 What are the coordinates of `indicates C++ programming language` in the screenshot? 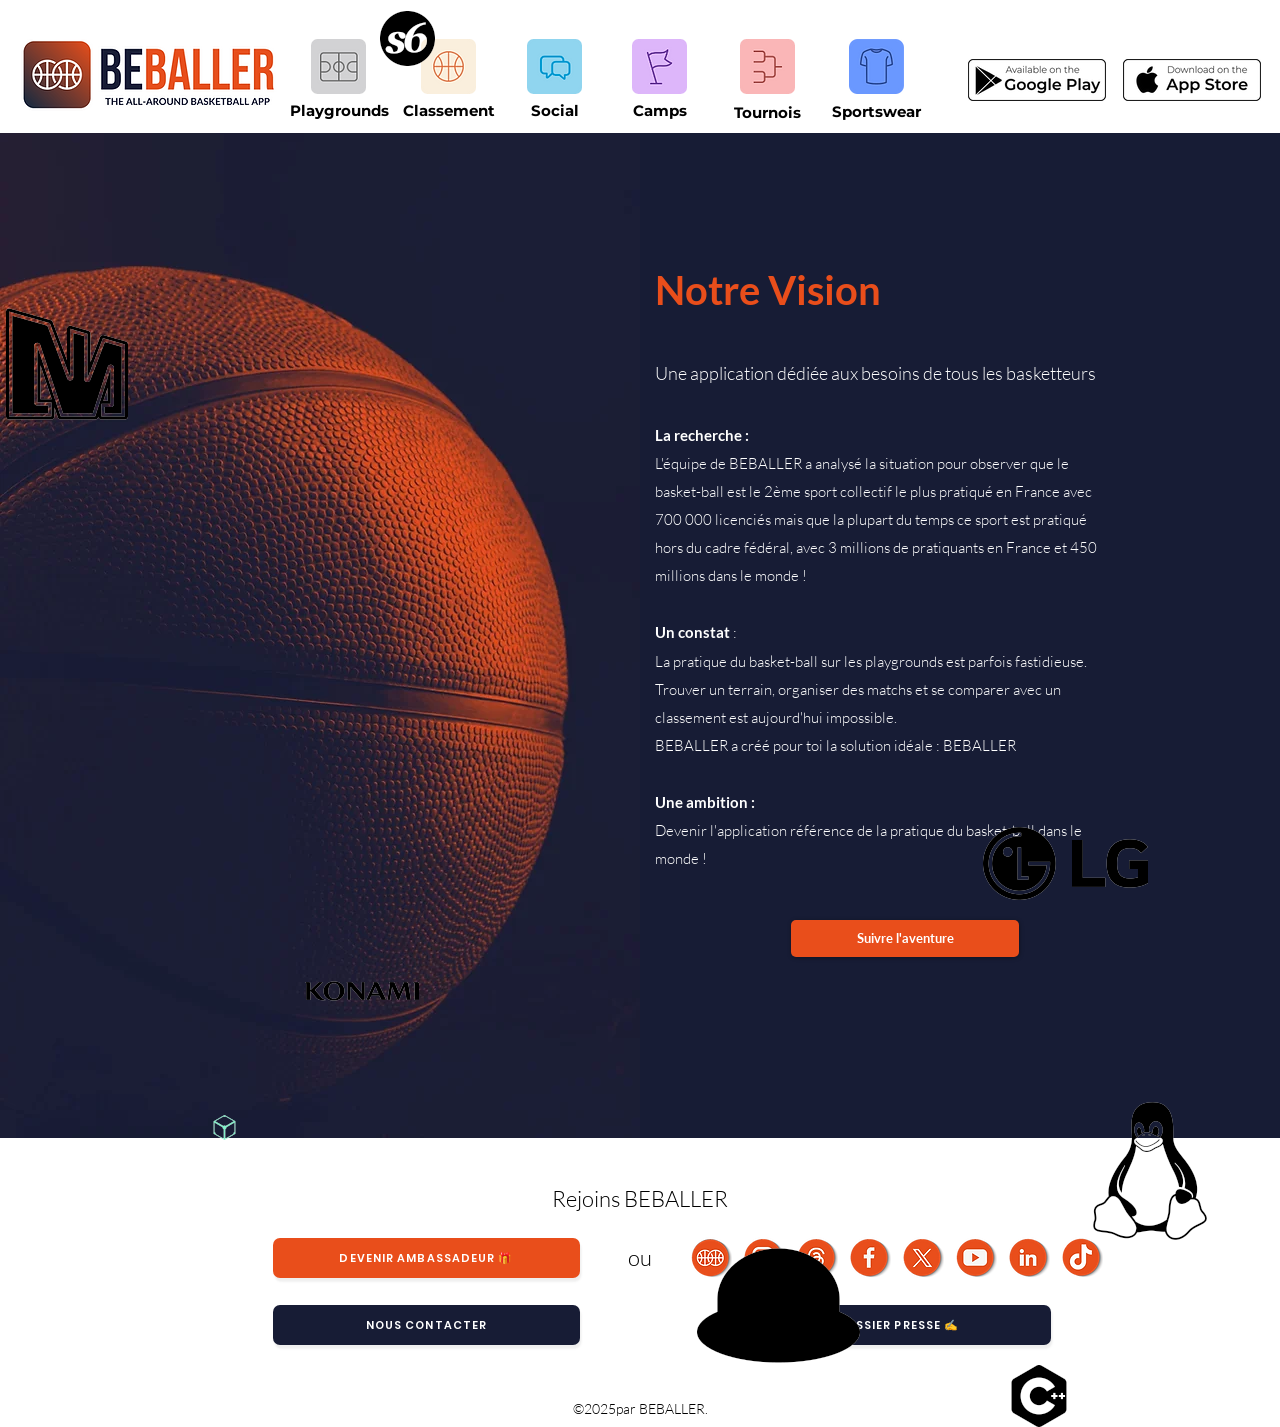 It's located at (1039, 1396).